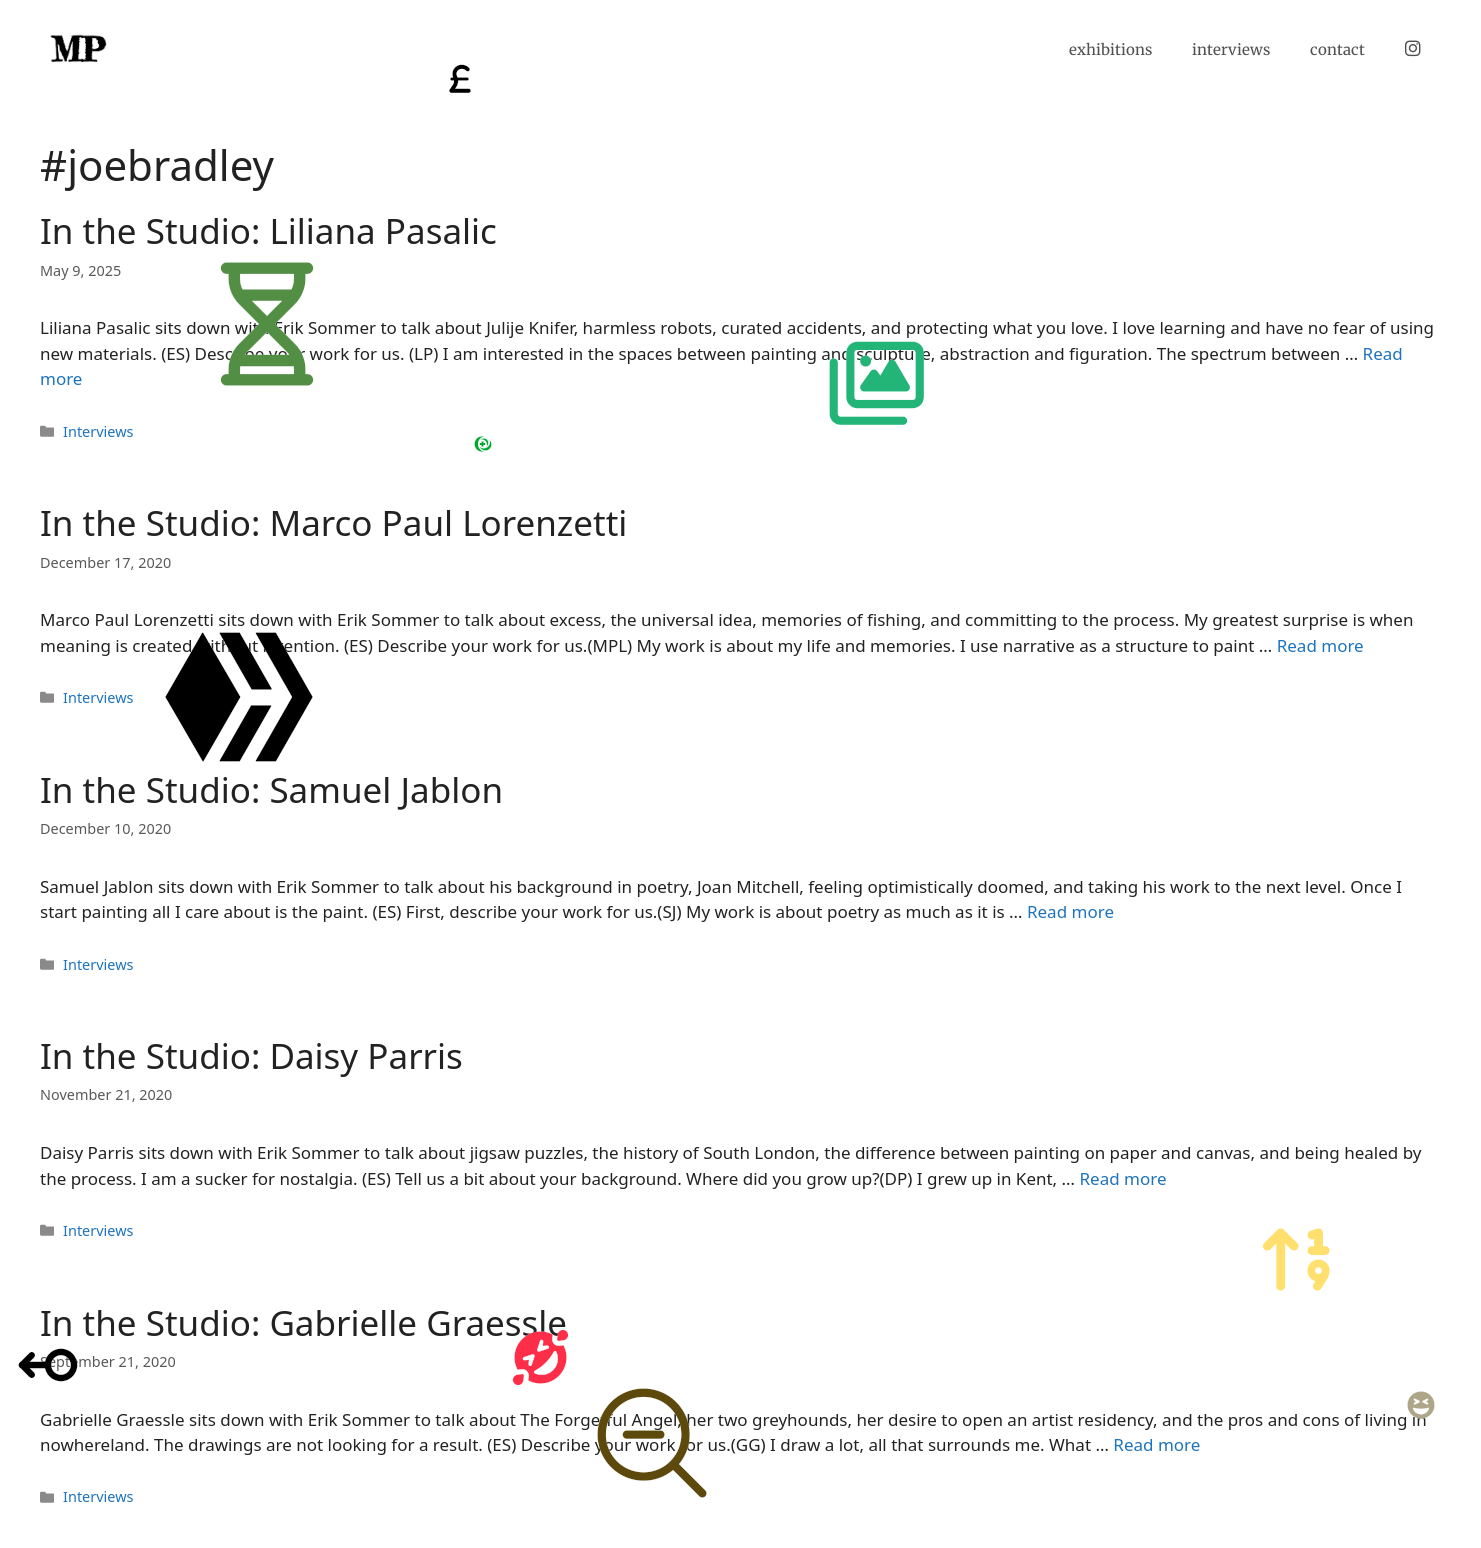  I want to click on sort numerically in ascending order, so click(1298, 1259).